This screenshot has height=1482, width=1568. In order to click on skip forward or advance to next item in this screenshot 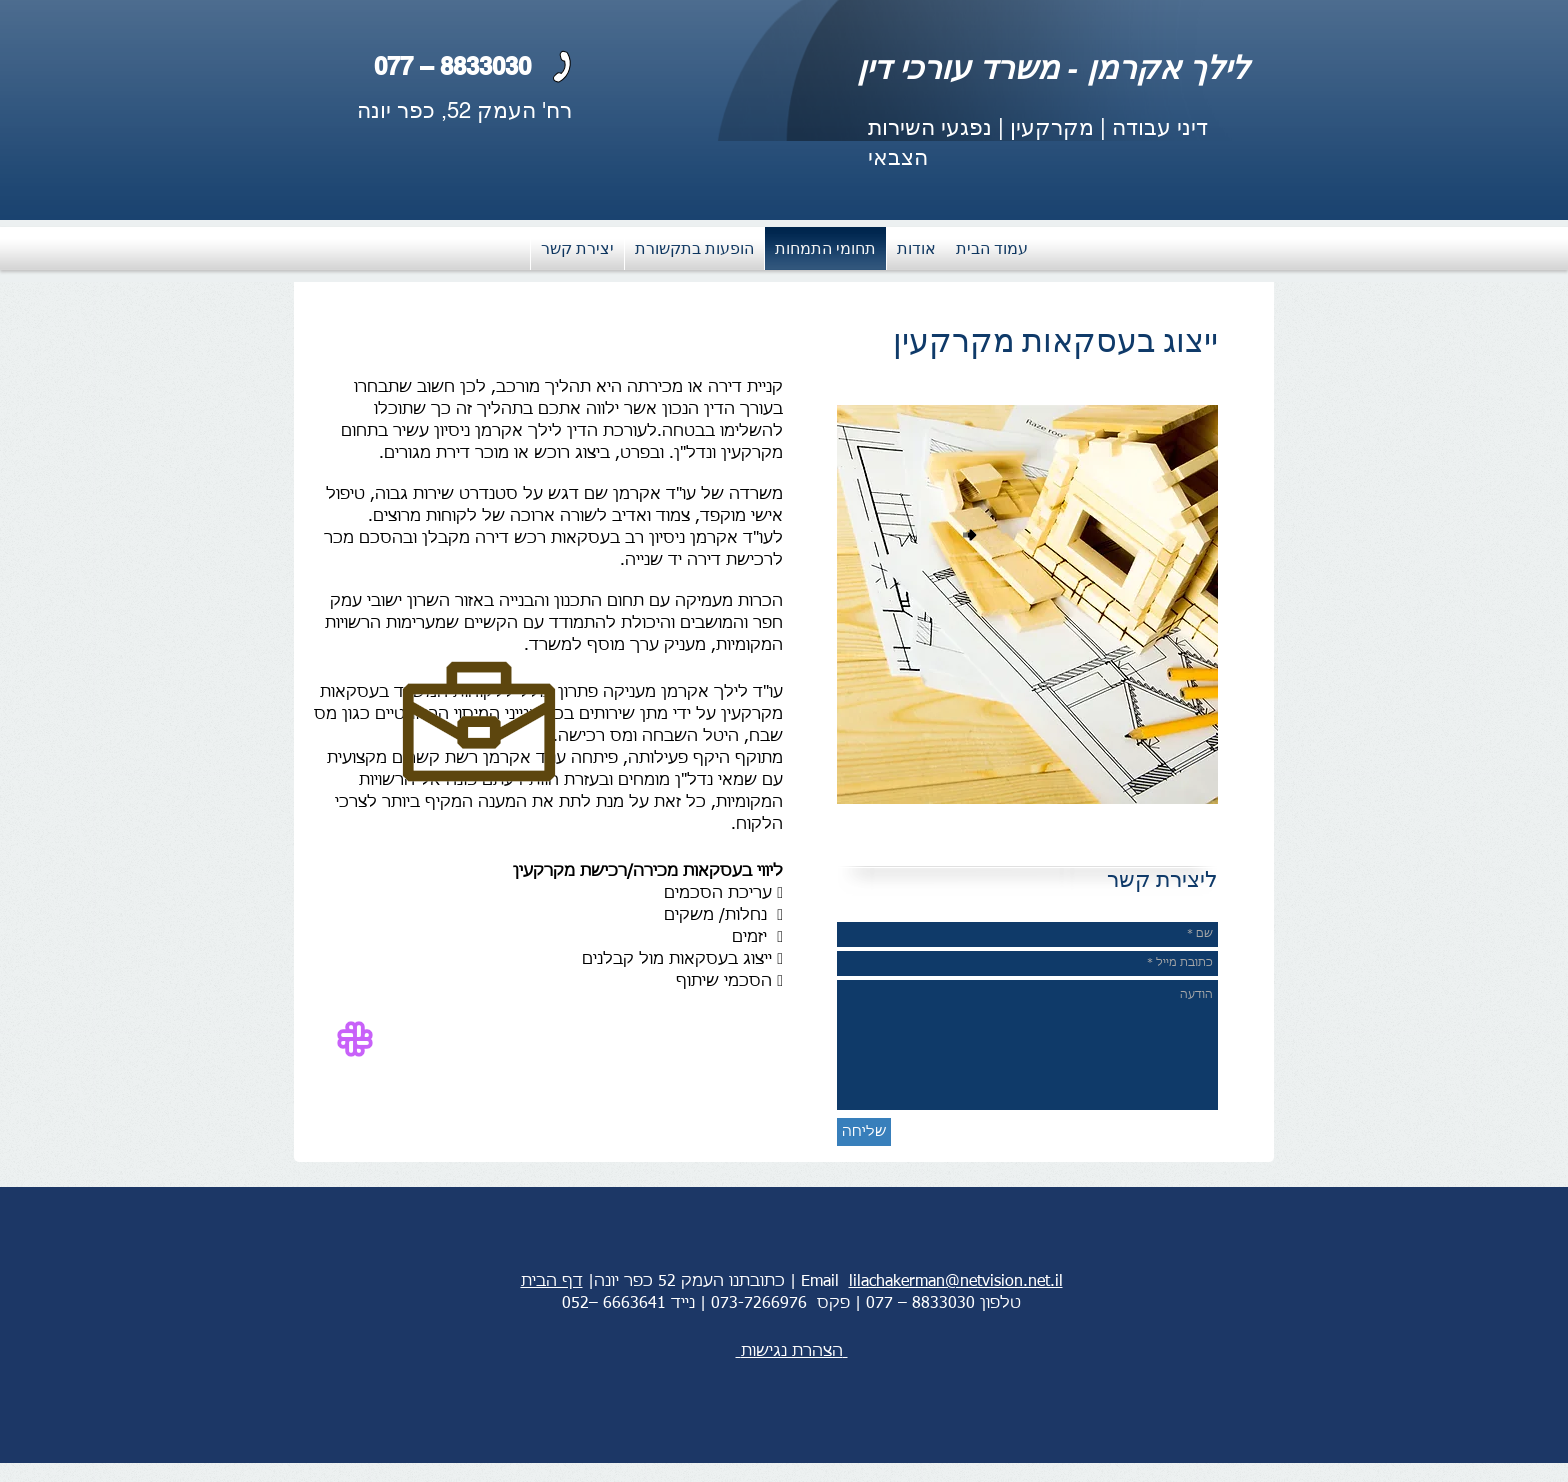, I will do `click(970, 535)`.